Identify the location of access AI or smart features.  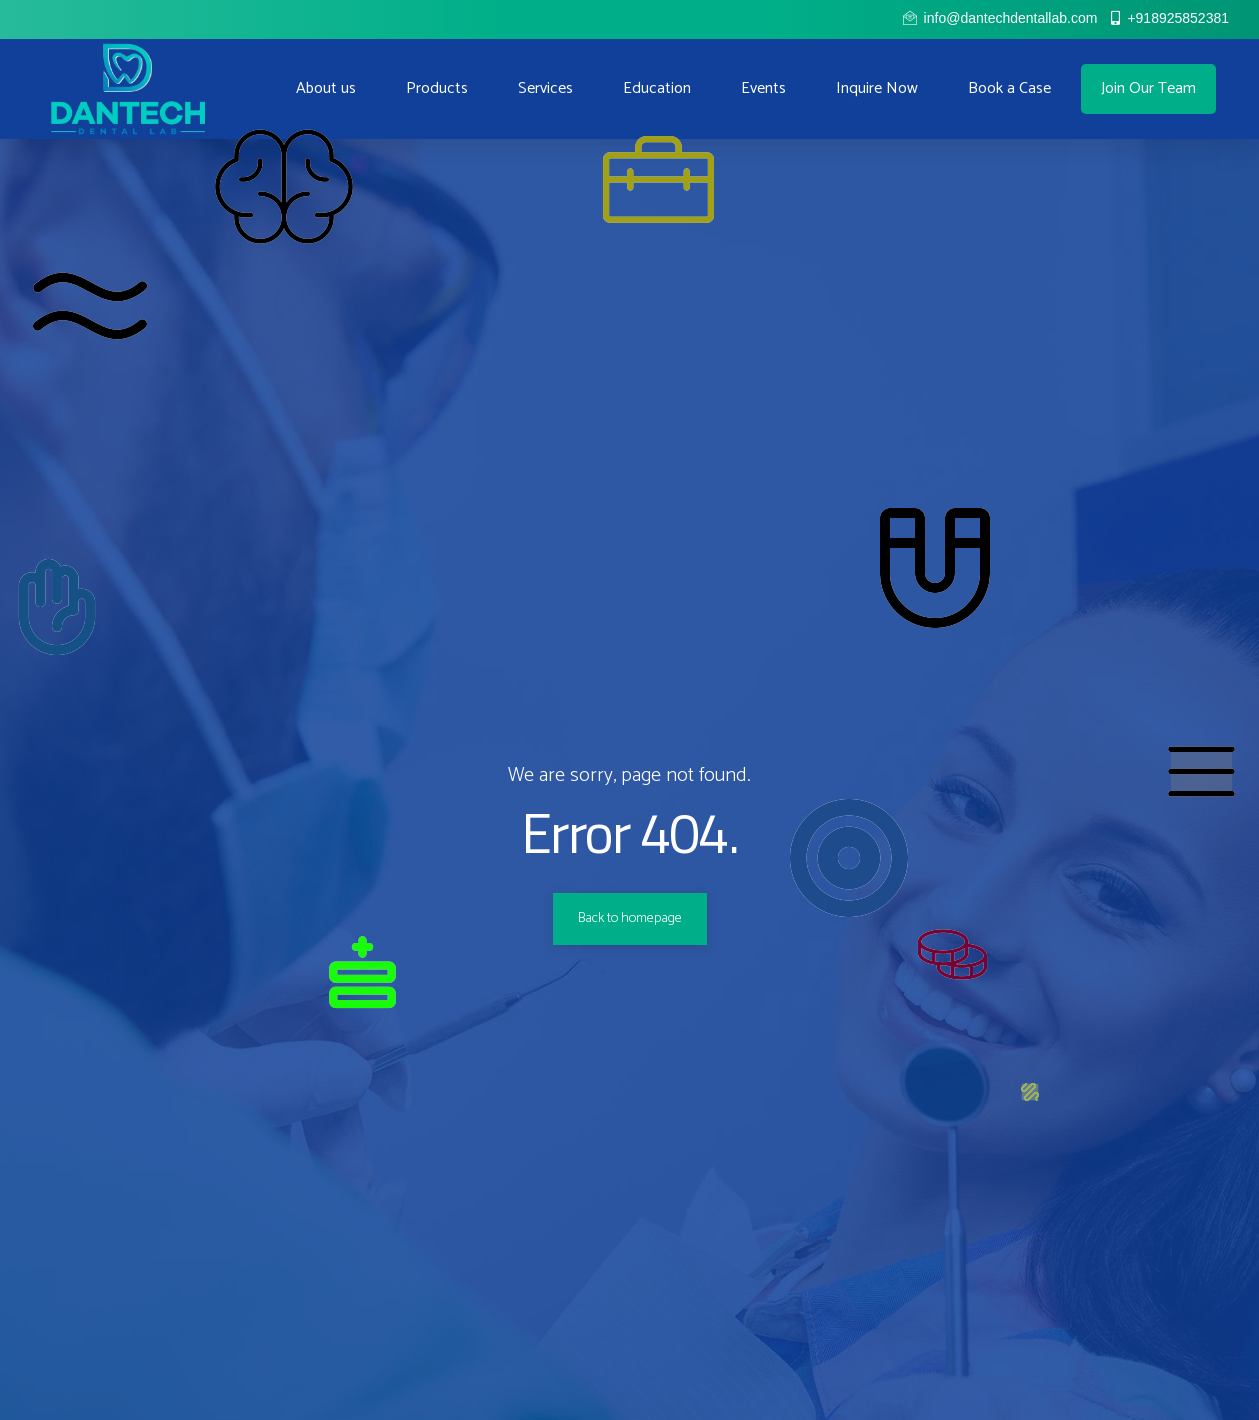
(284, 189).